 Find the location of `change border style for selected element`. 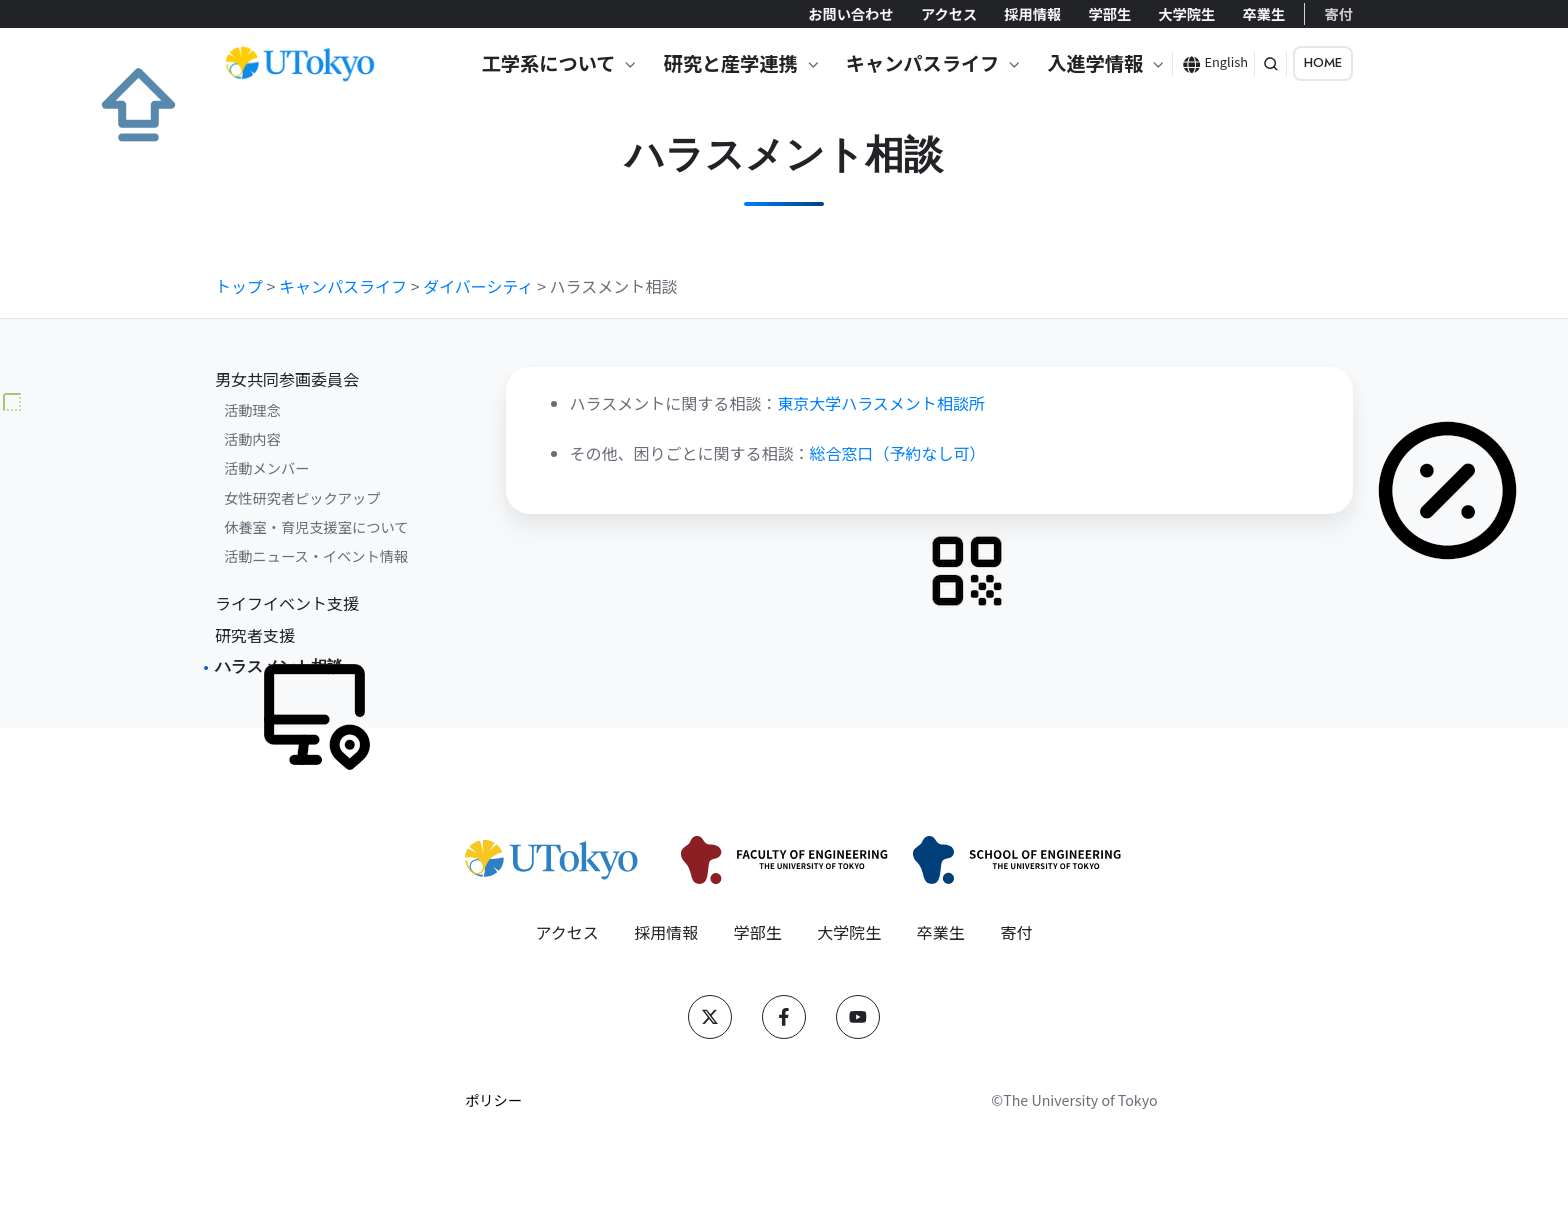

change border style for selected element is located at coordinates (12, 402).